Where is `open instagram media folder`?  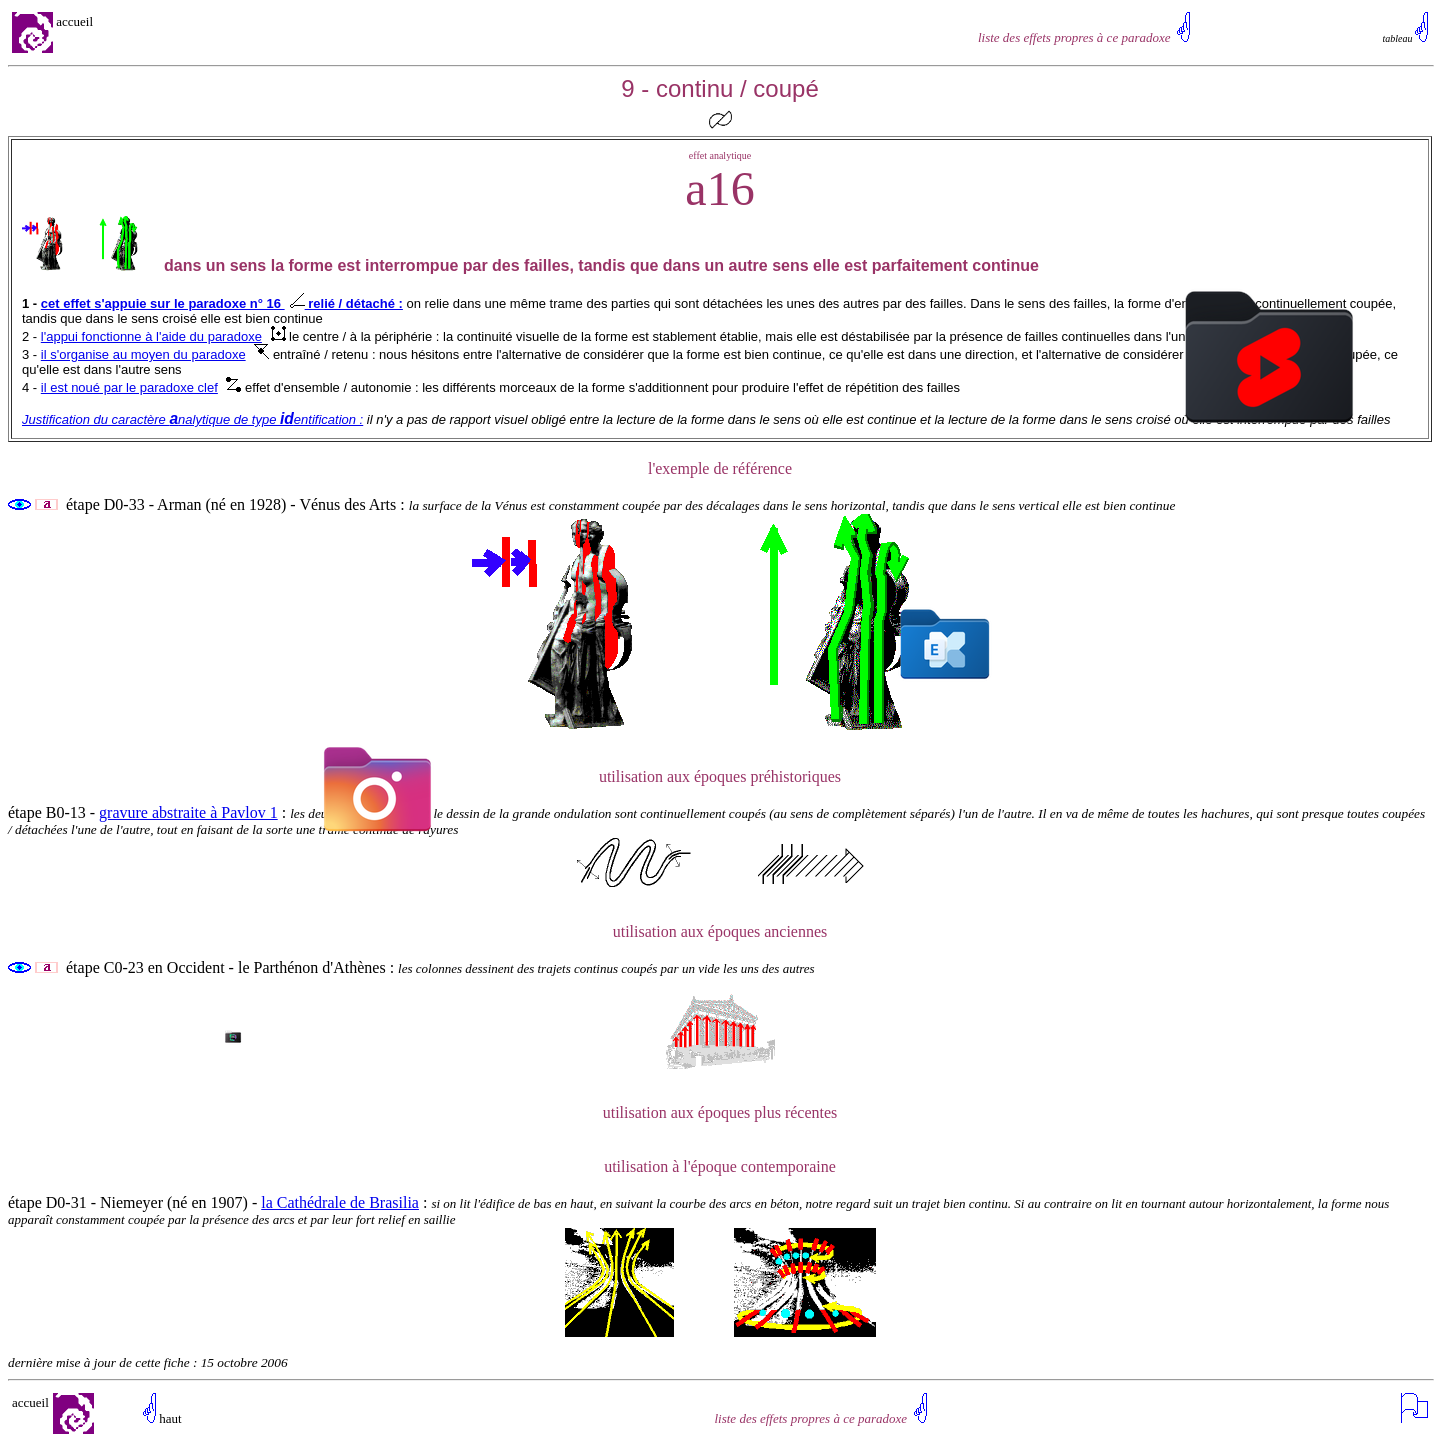
open instagram media folder is located at coordinates (377, 792).